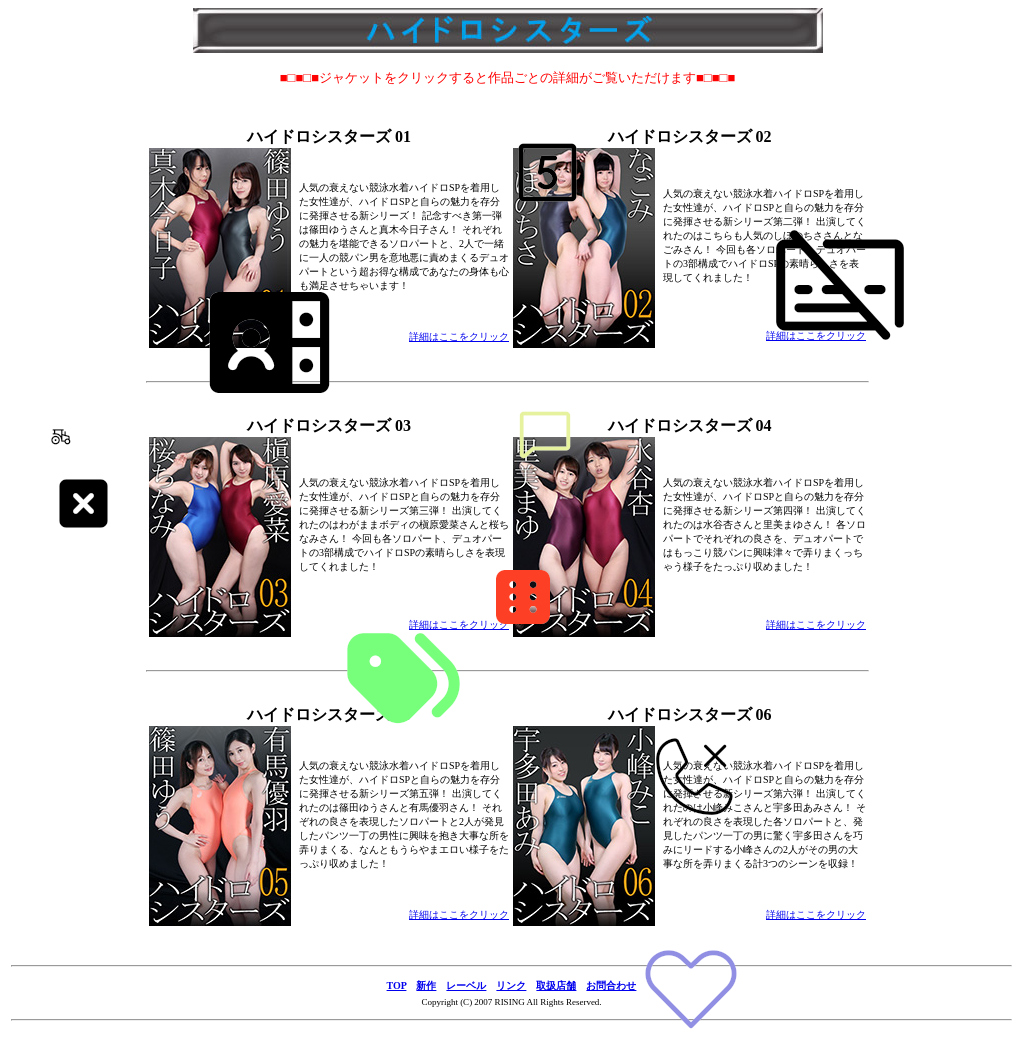 This screenshot has width=1015, height=1040. I want to click on start or join a video conference, so click(269, 342).